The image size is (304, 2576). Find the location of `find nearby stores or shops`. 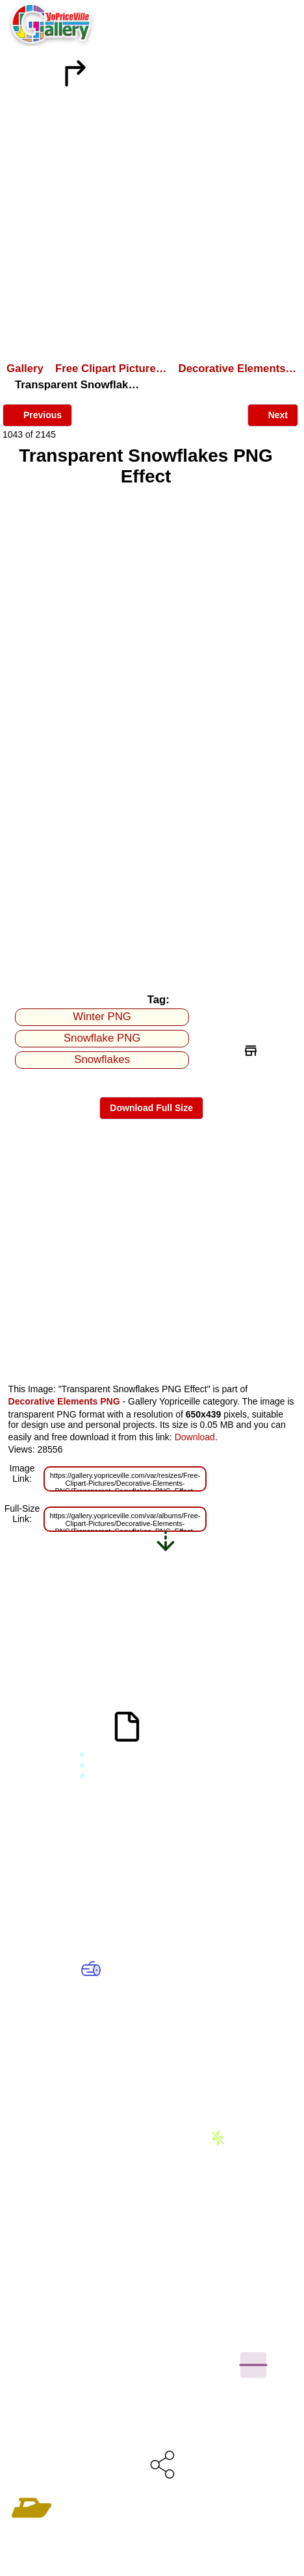

find nearby stores or shops is located at coordinates (251, 1051).